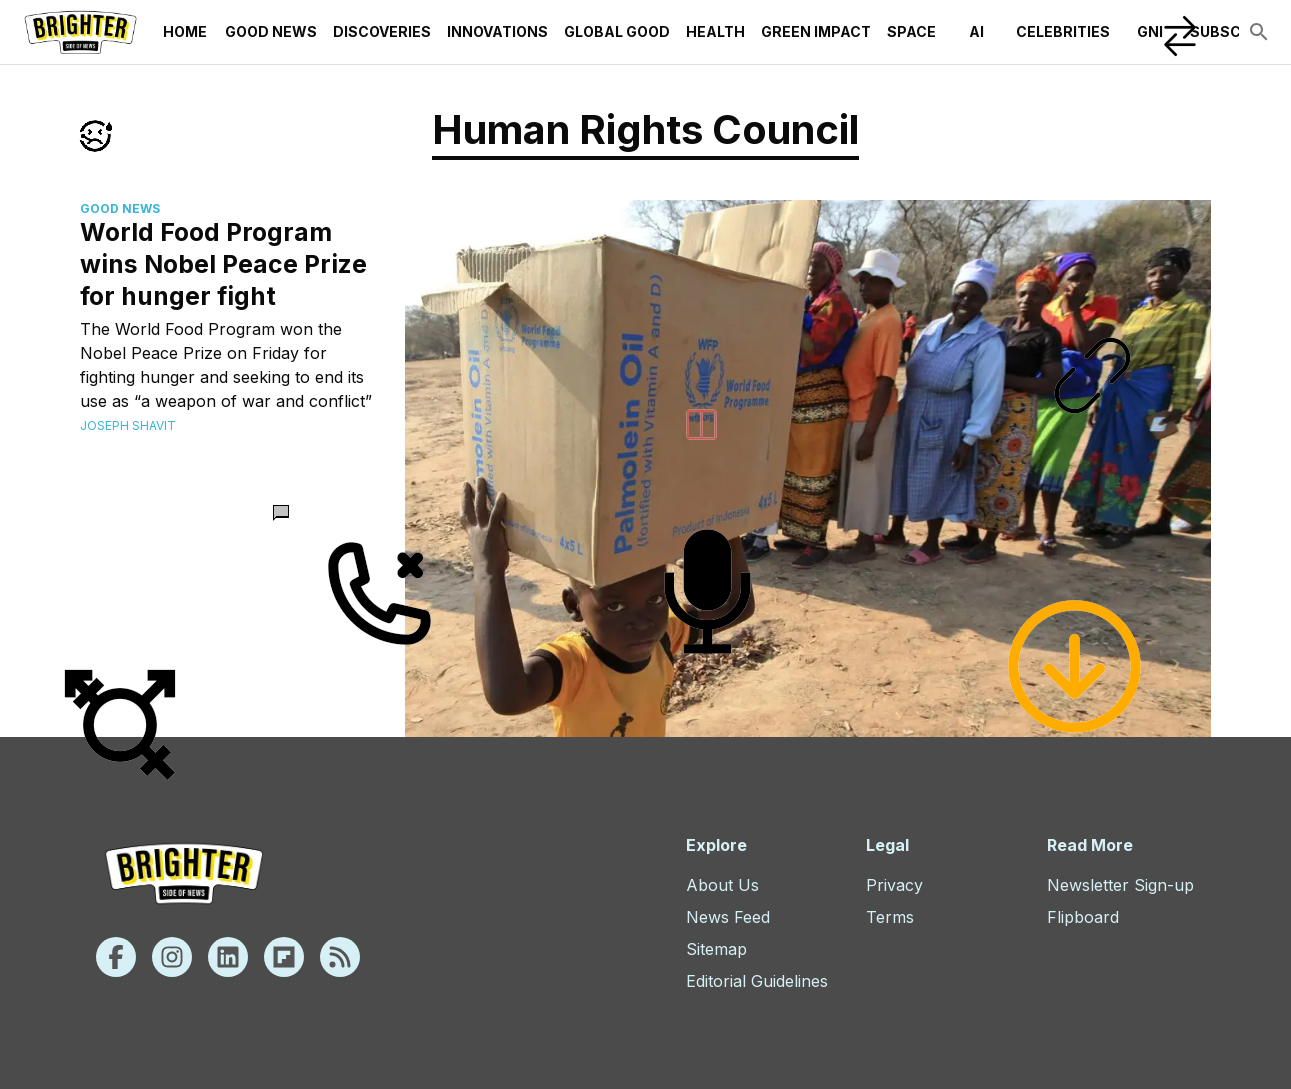  What do you see at coordinates (281, 513) in the screenshot?
I see `open chat or messaging` at bounding box center [281, 513].